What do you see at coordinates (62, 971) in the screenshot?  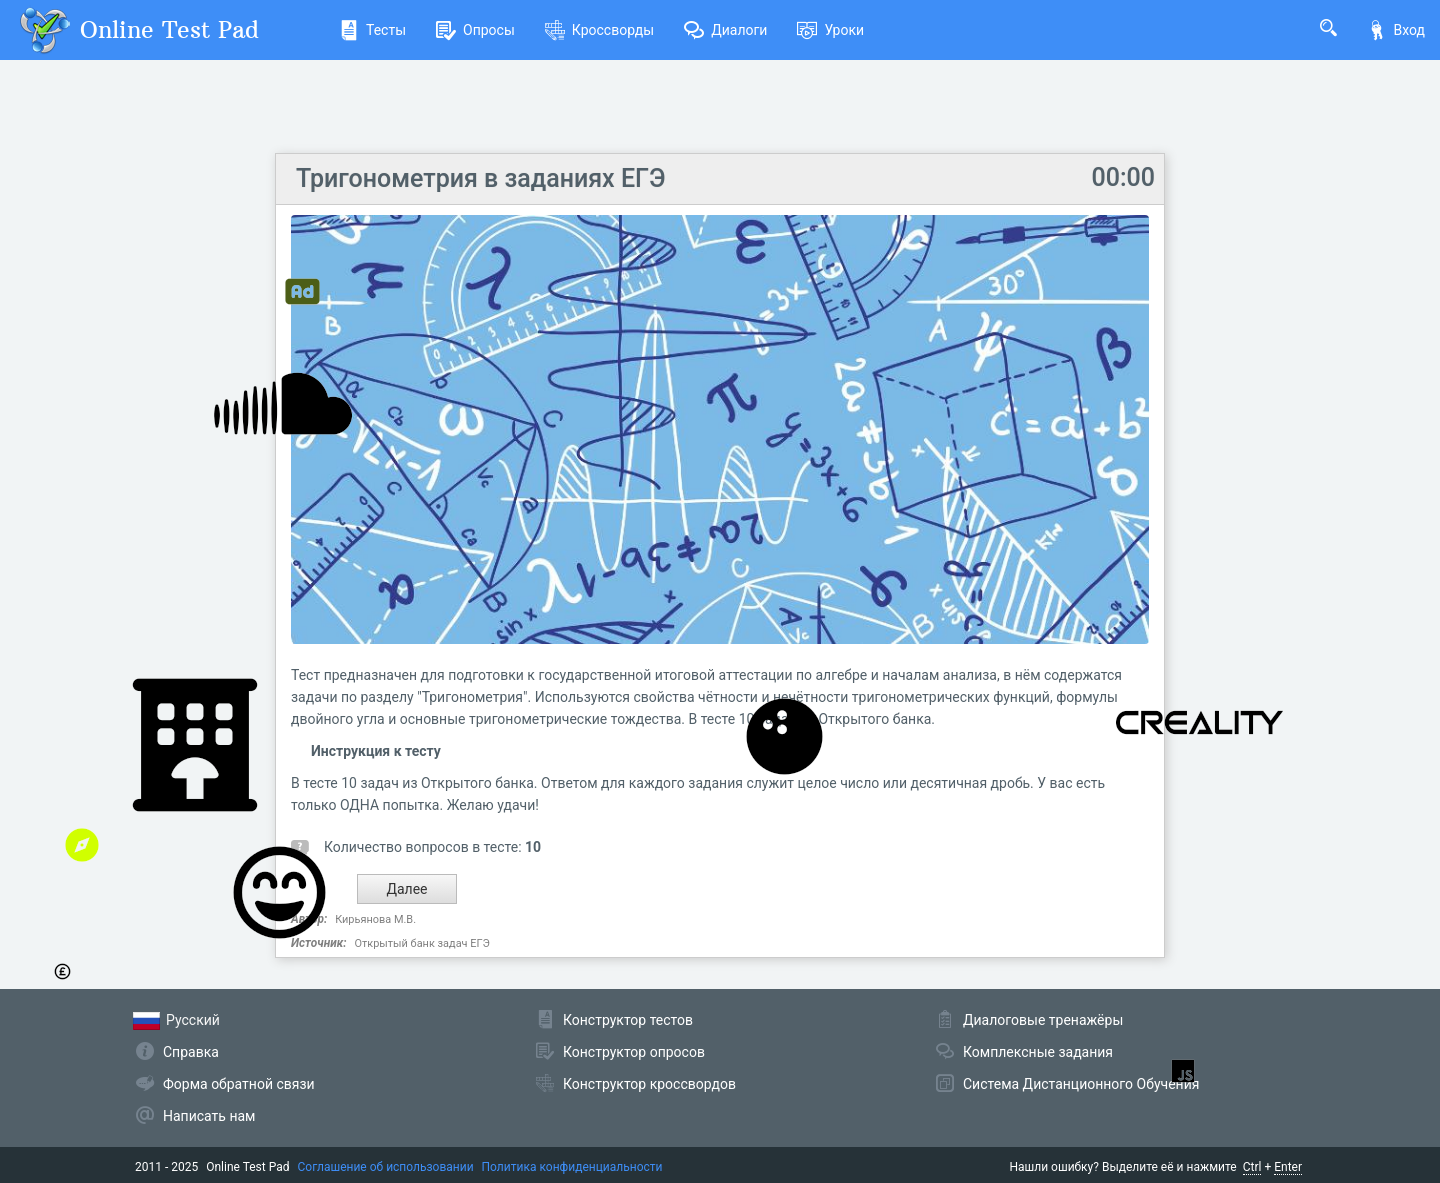 I see `view balance in british pounds` at bounding box center [62, 971].